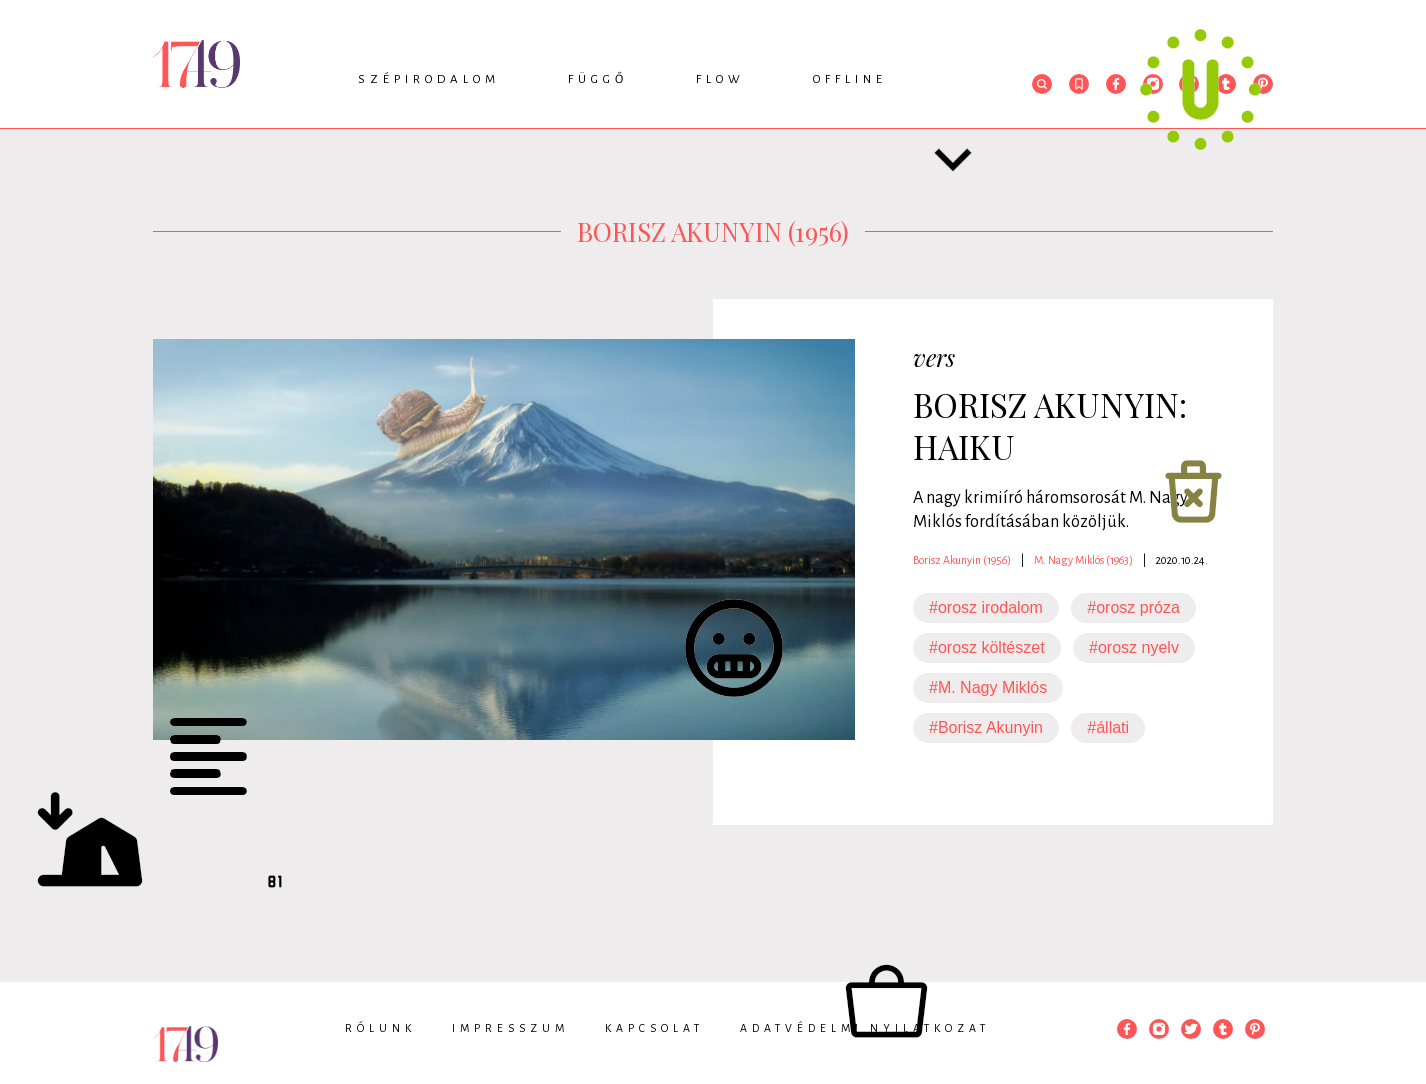 The width and height of the screenshot is (1426, 1084). I want to click on indicates item number 81 in a list or sequence, so click(275, 881).